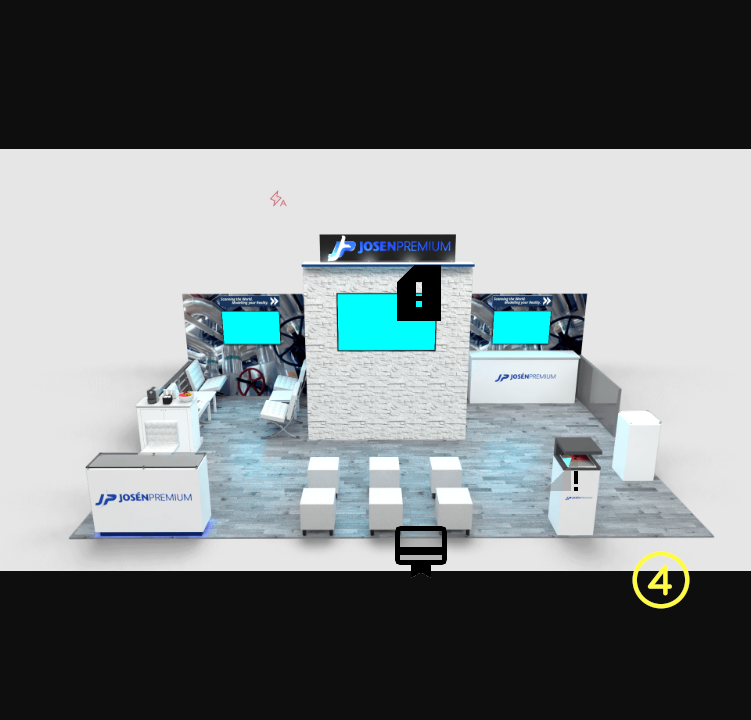 Image resolution: width=751 pixels, height=720 pixels. I want to click on indicates no cellular signal with no internet connection, so click(561, 474).